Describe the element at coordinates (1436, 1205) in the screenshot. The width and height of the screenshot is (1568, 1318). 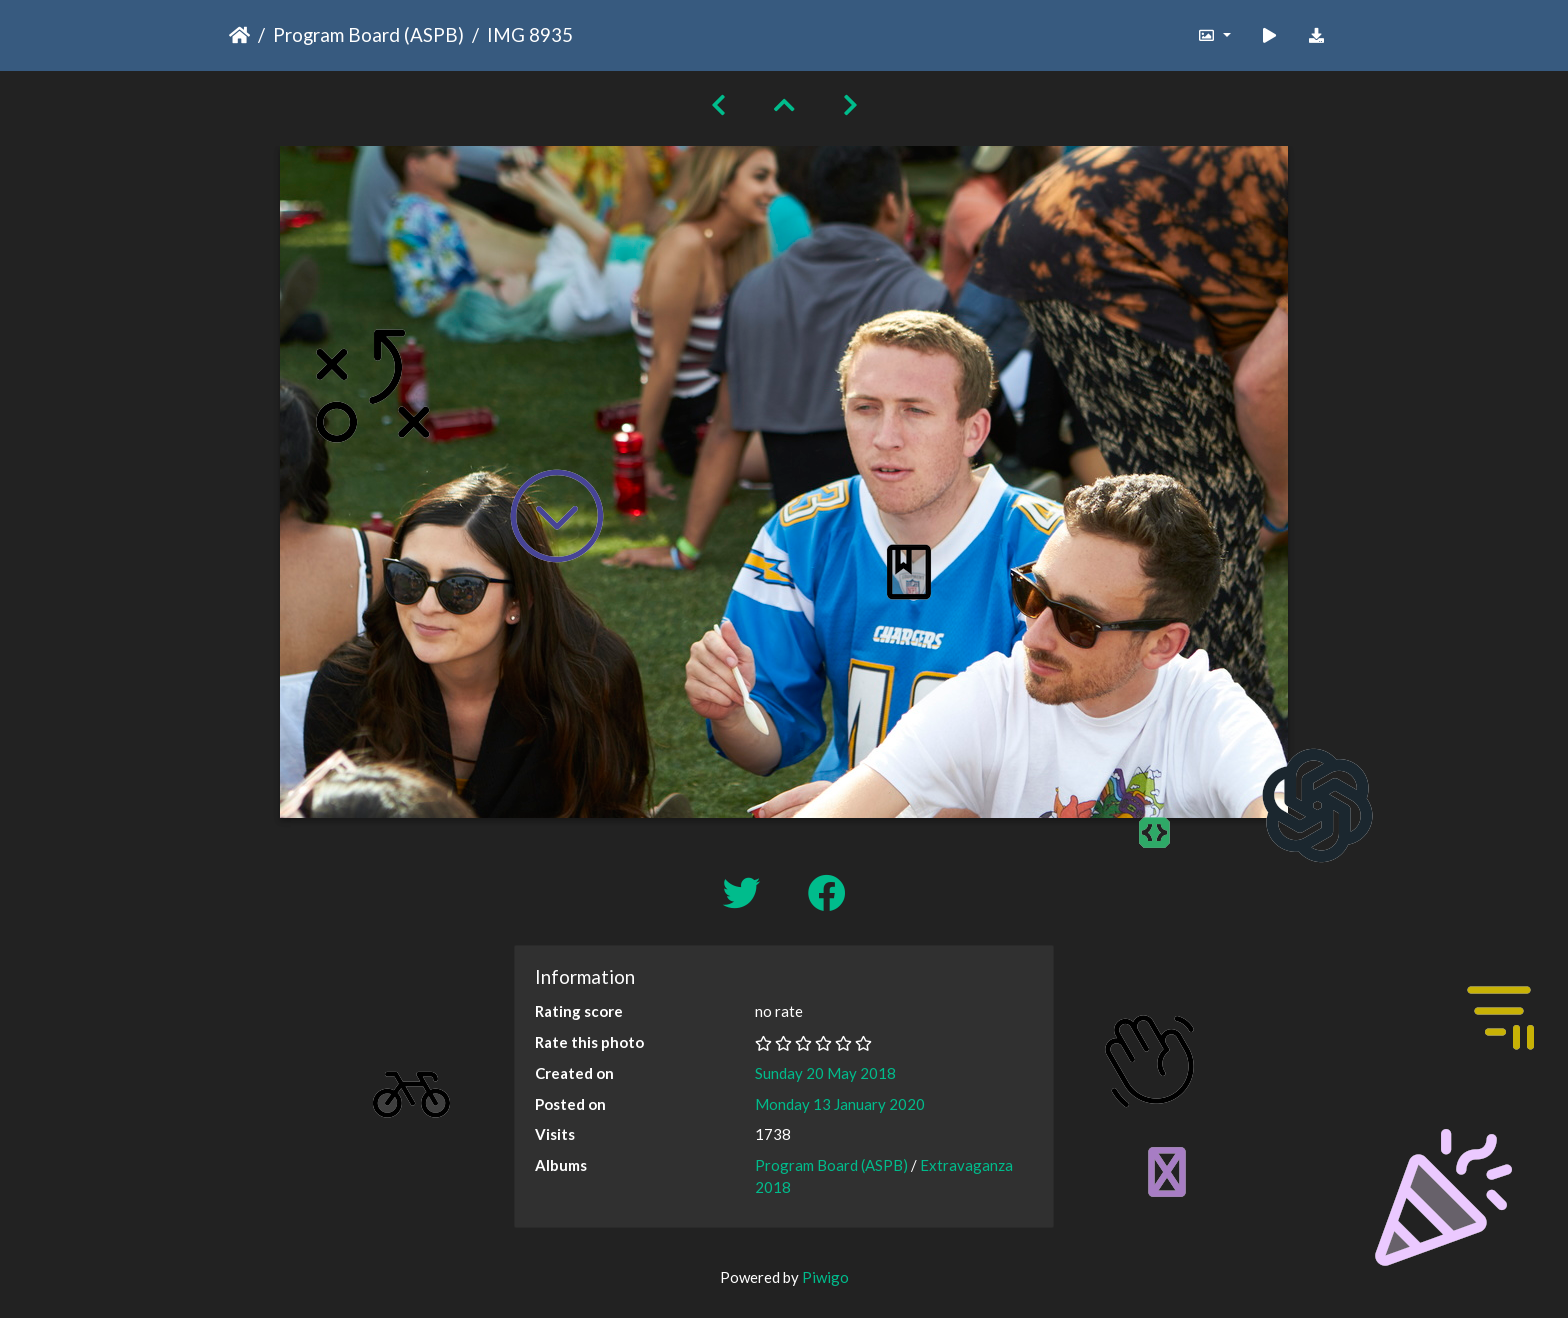
I see `indicates a celebration or achievement` at that location.